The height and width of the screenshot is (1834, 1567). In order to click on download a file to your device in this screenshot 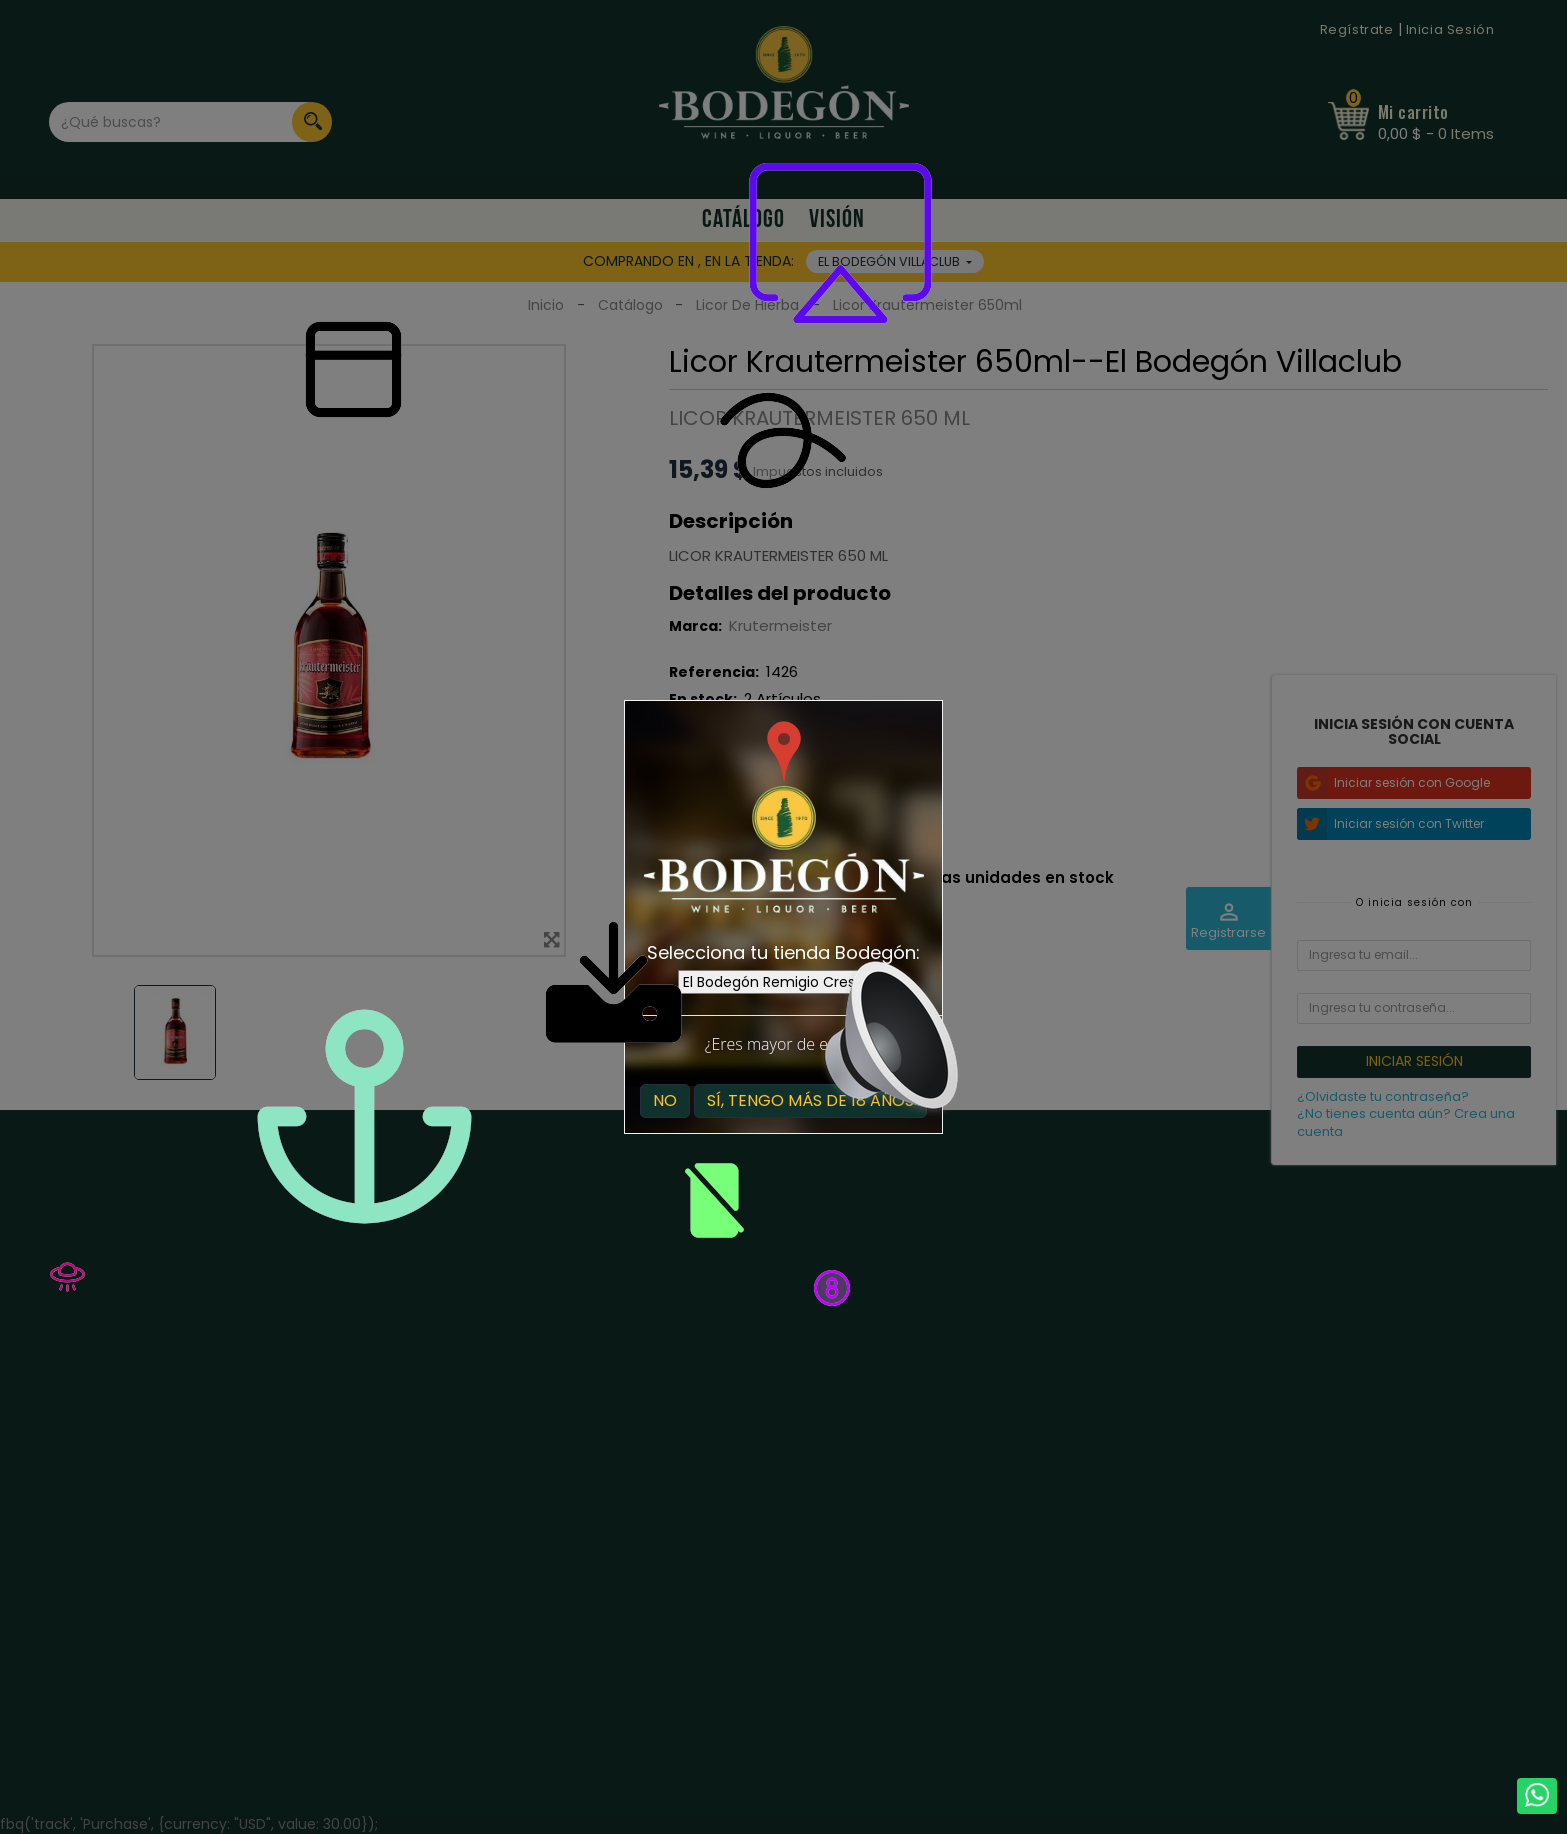, I will do `click(613, 989)`.